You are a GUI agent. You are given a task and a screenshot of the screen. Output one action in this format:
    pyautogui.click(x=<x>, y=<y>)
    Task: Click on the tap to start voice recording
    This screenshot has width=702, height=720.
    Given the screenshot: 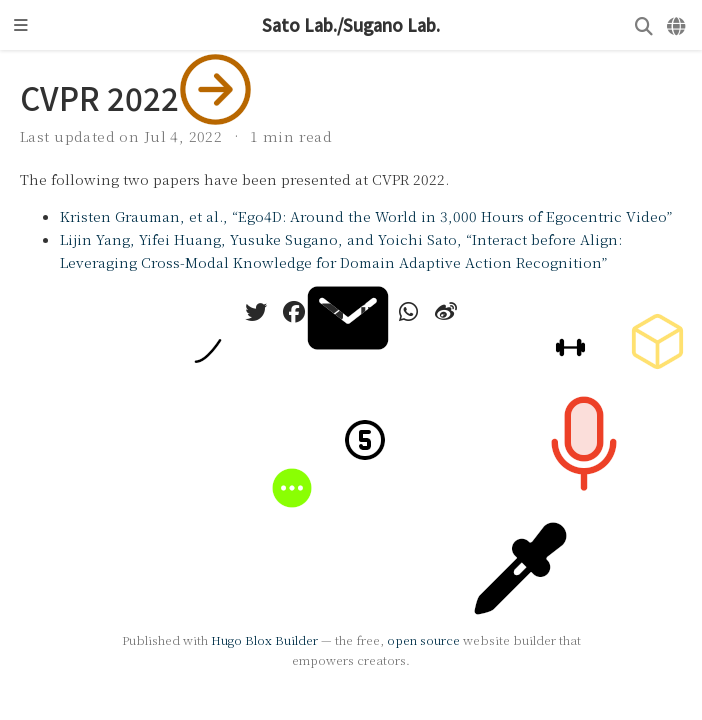 What is the action you would take?
    pyautogui.click(x=584, y=442)
    